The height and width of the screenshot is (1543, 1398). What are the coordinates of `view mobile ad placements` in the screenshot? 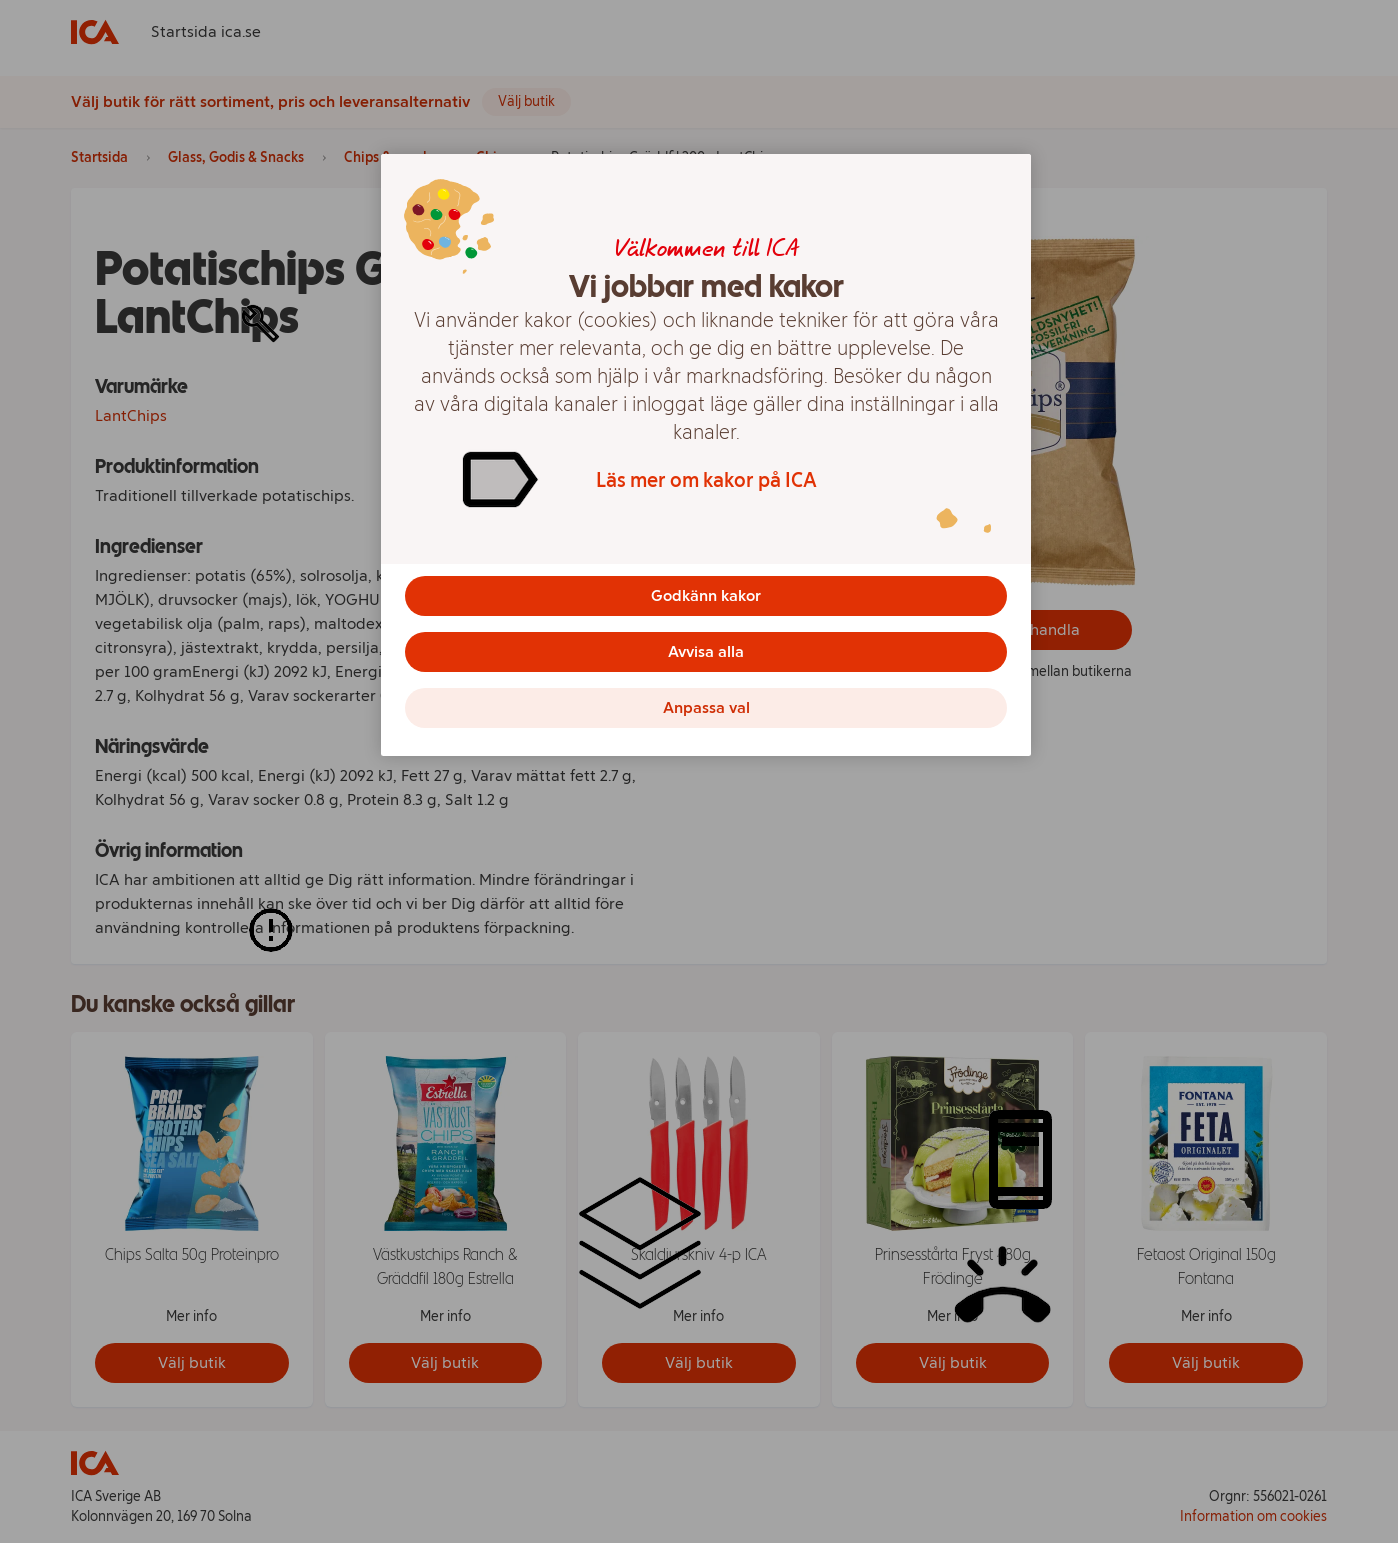 It's located at (1020, 1159).